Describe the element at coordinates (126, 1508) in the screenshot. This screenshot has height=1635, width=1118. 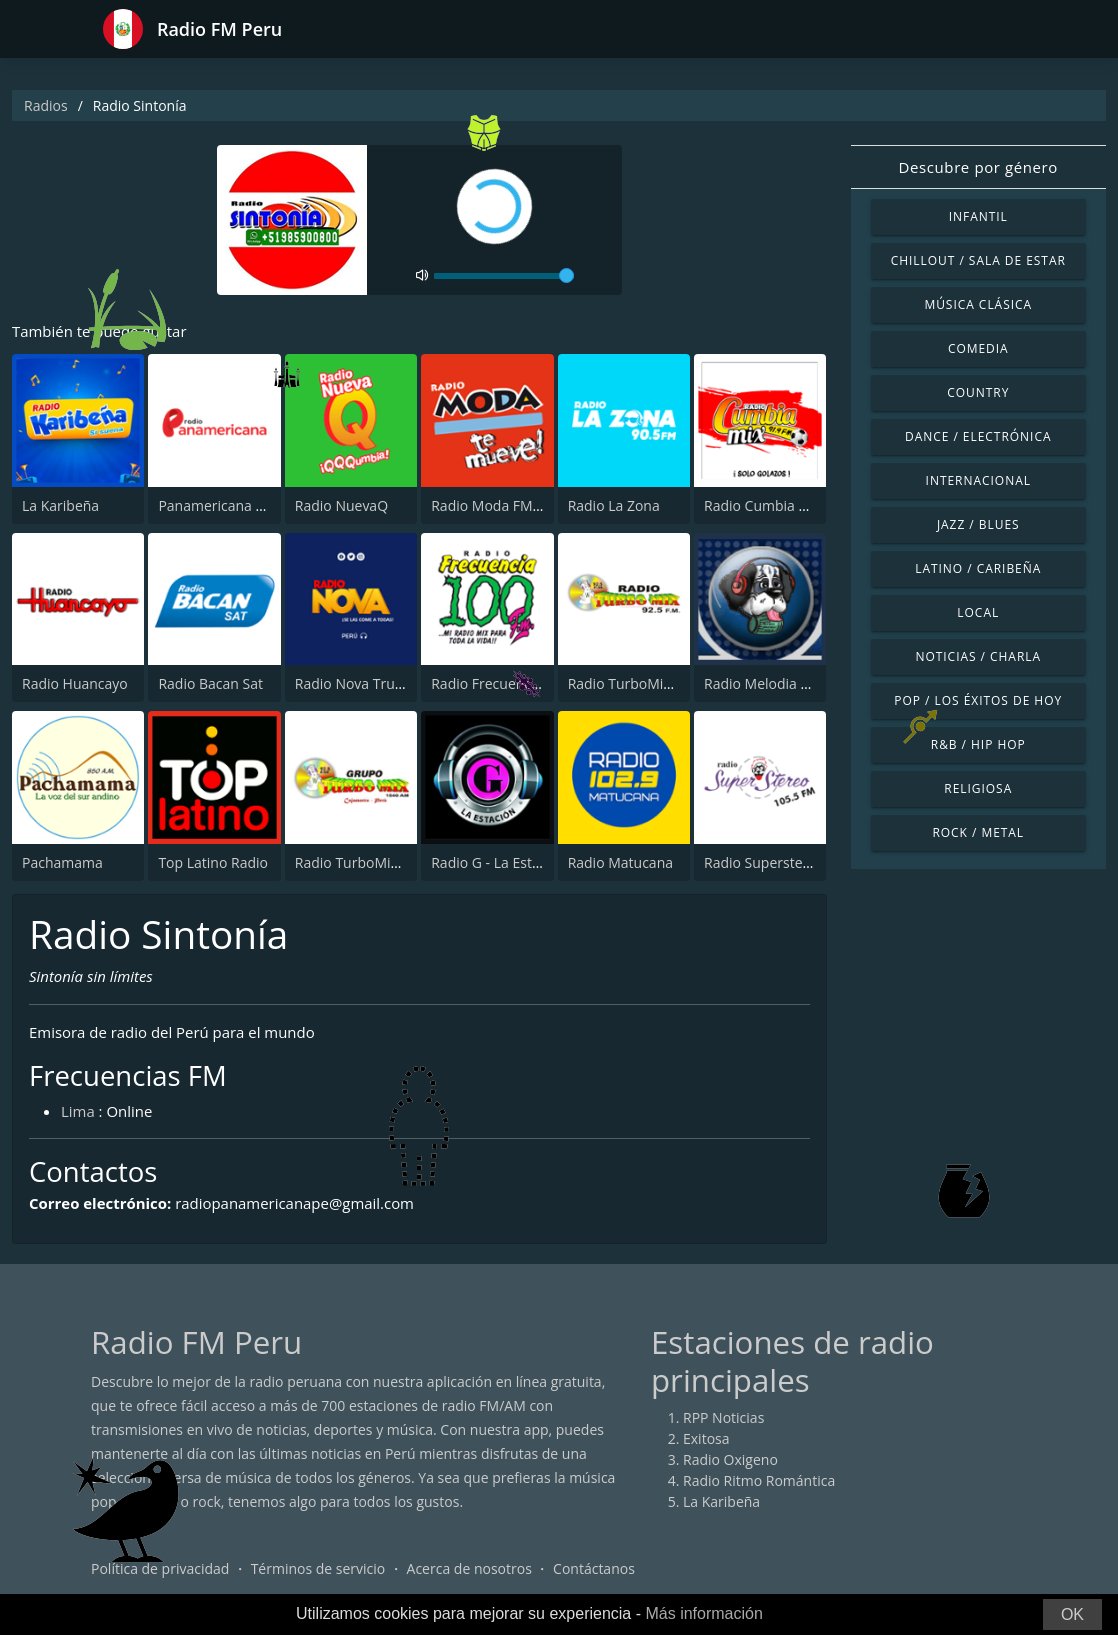
I see `indicates a distraction or interruption event` at that location.